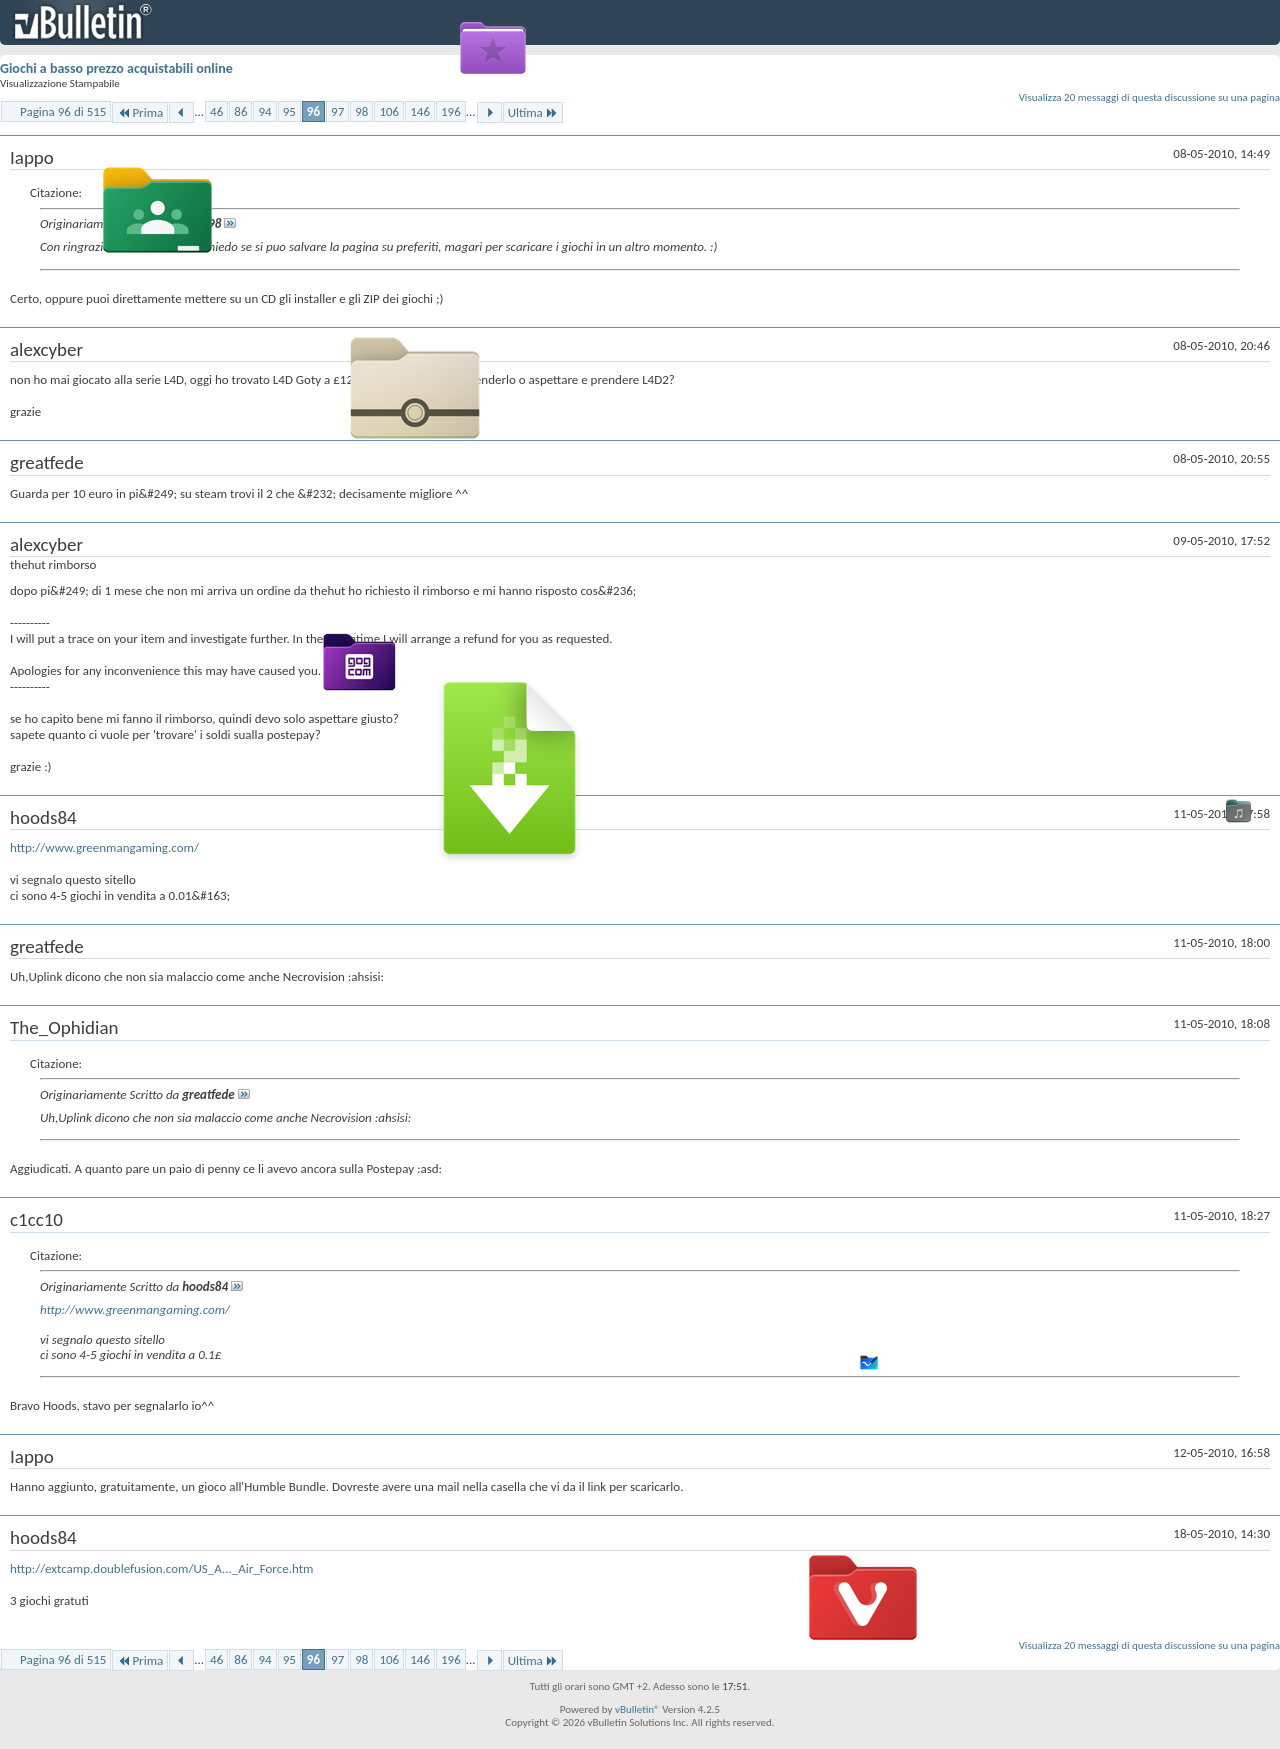 This screenshot has width=1280, height=1749. What do you see at coordinates (1238, 810) in the screenshot?
I see `open your music folder` at bounding box center [1238, 810].